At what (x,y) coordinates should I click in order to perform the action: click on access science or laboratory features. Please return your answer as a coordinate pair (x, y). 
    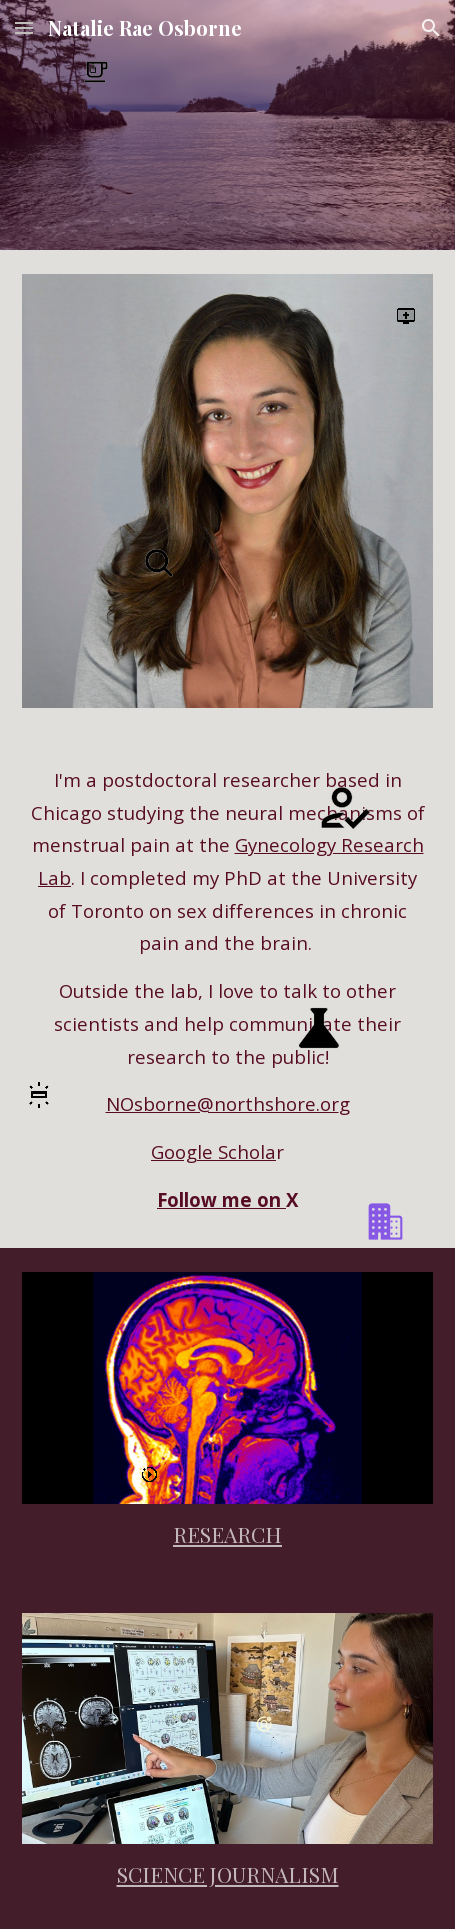
    Looking at the image, I should click on (319, 1028).